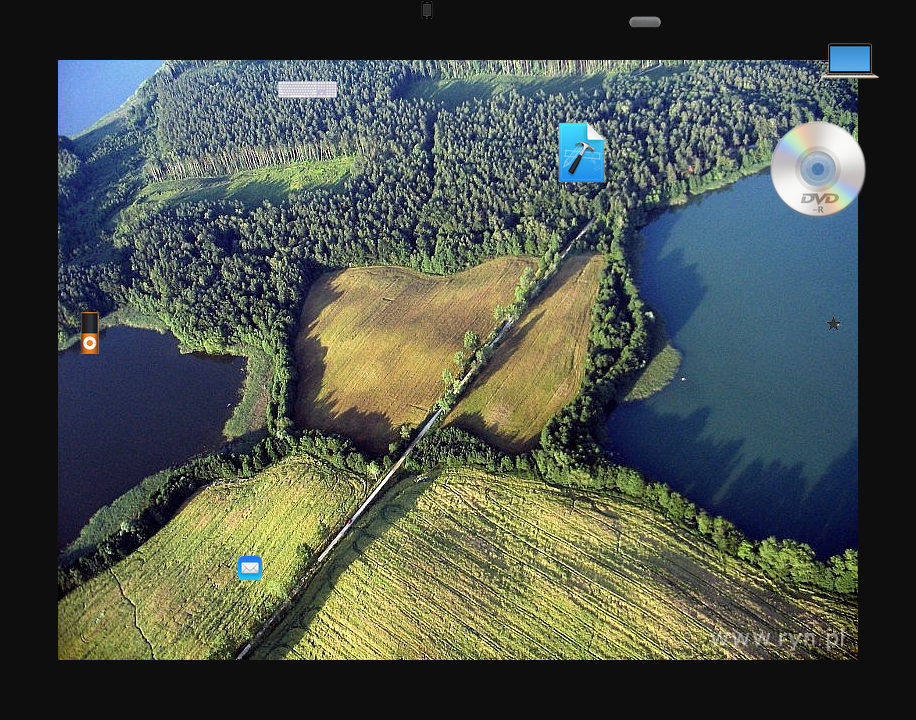 The width and height of the screenshot is (916, 720). I want to click on indicates a blank DVD-R disc ready for burning, so click(818, 171).